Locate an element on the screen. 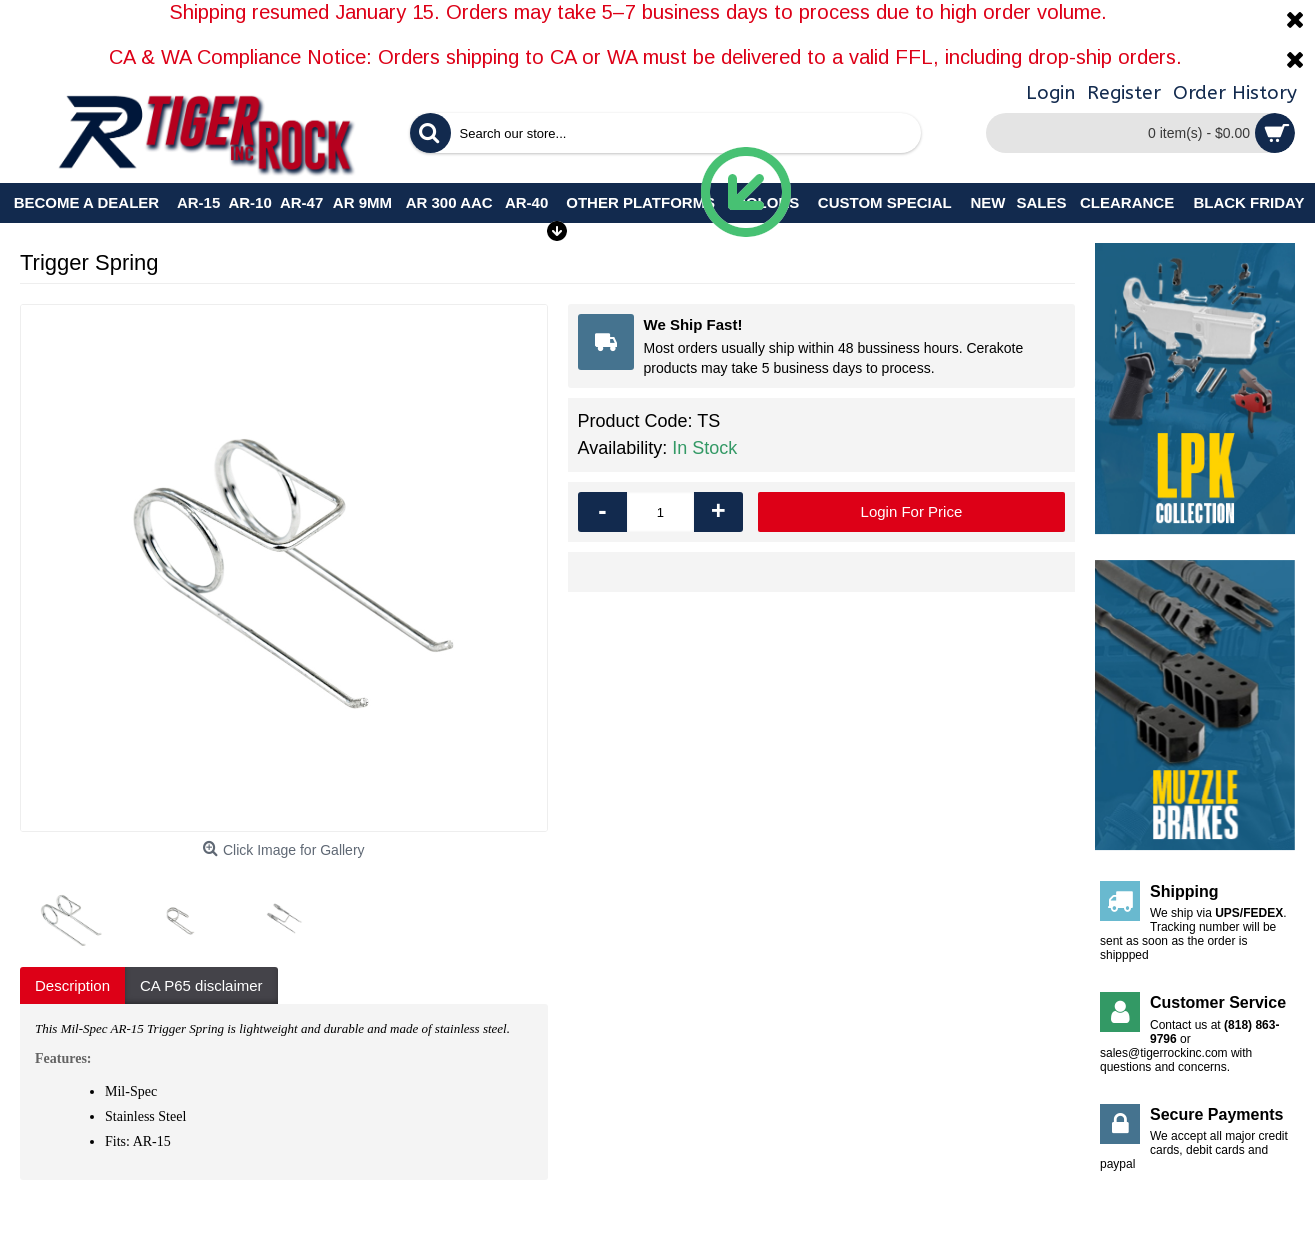 The image size is (1315, 1240). download file or content is located at coordinates (557, 231).